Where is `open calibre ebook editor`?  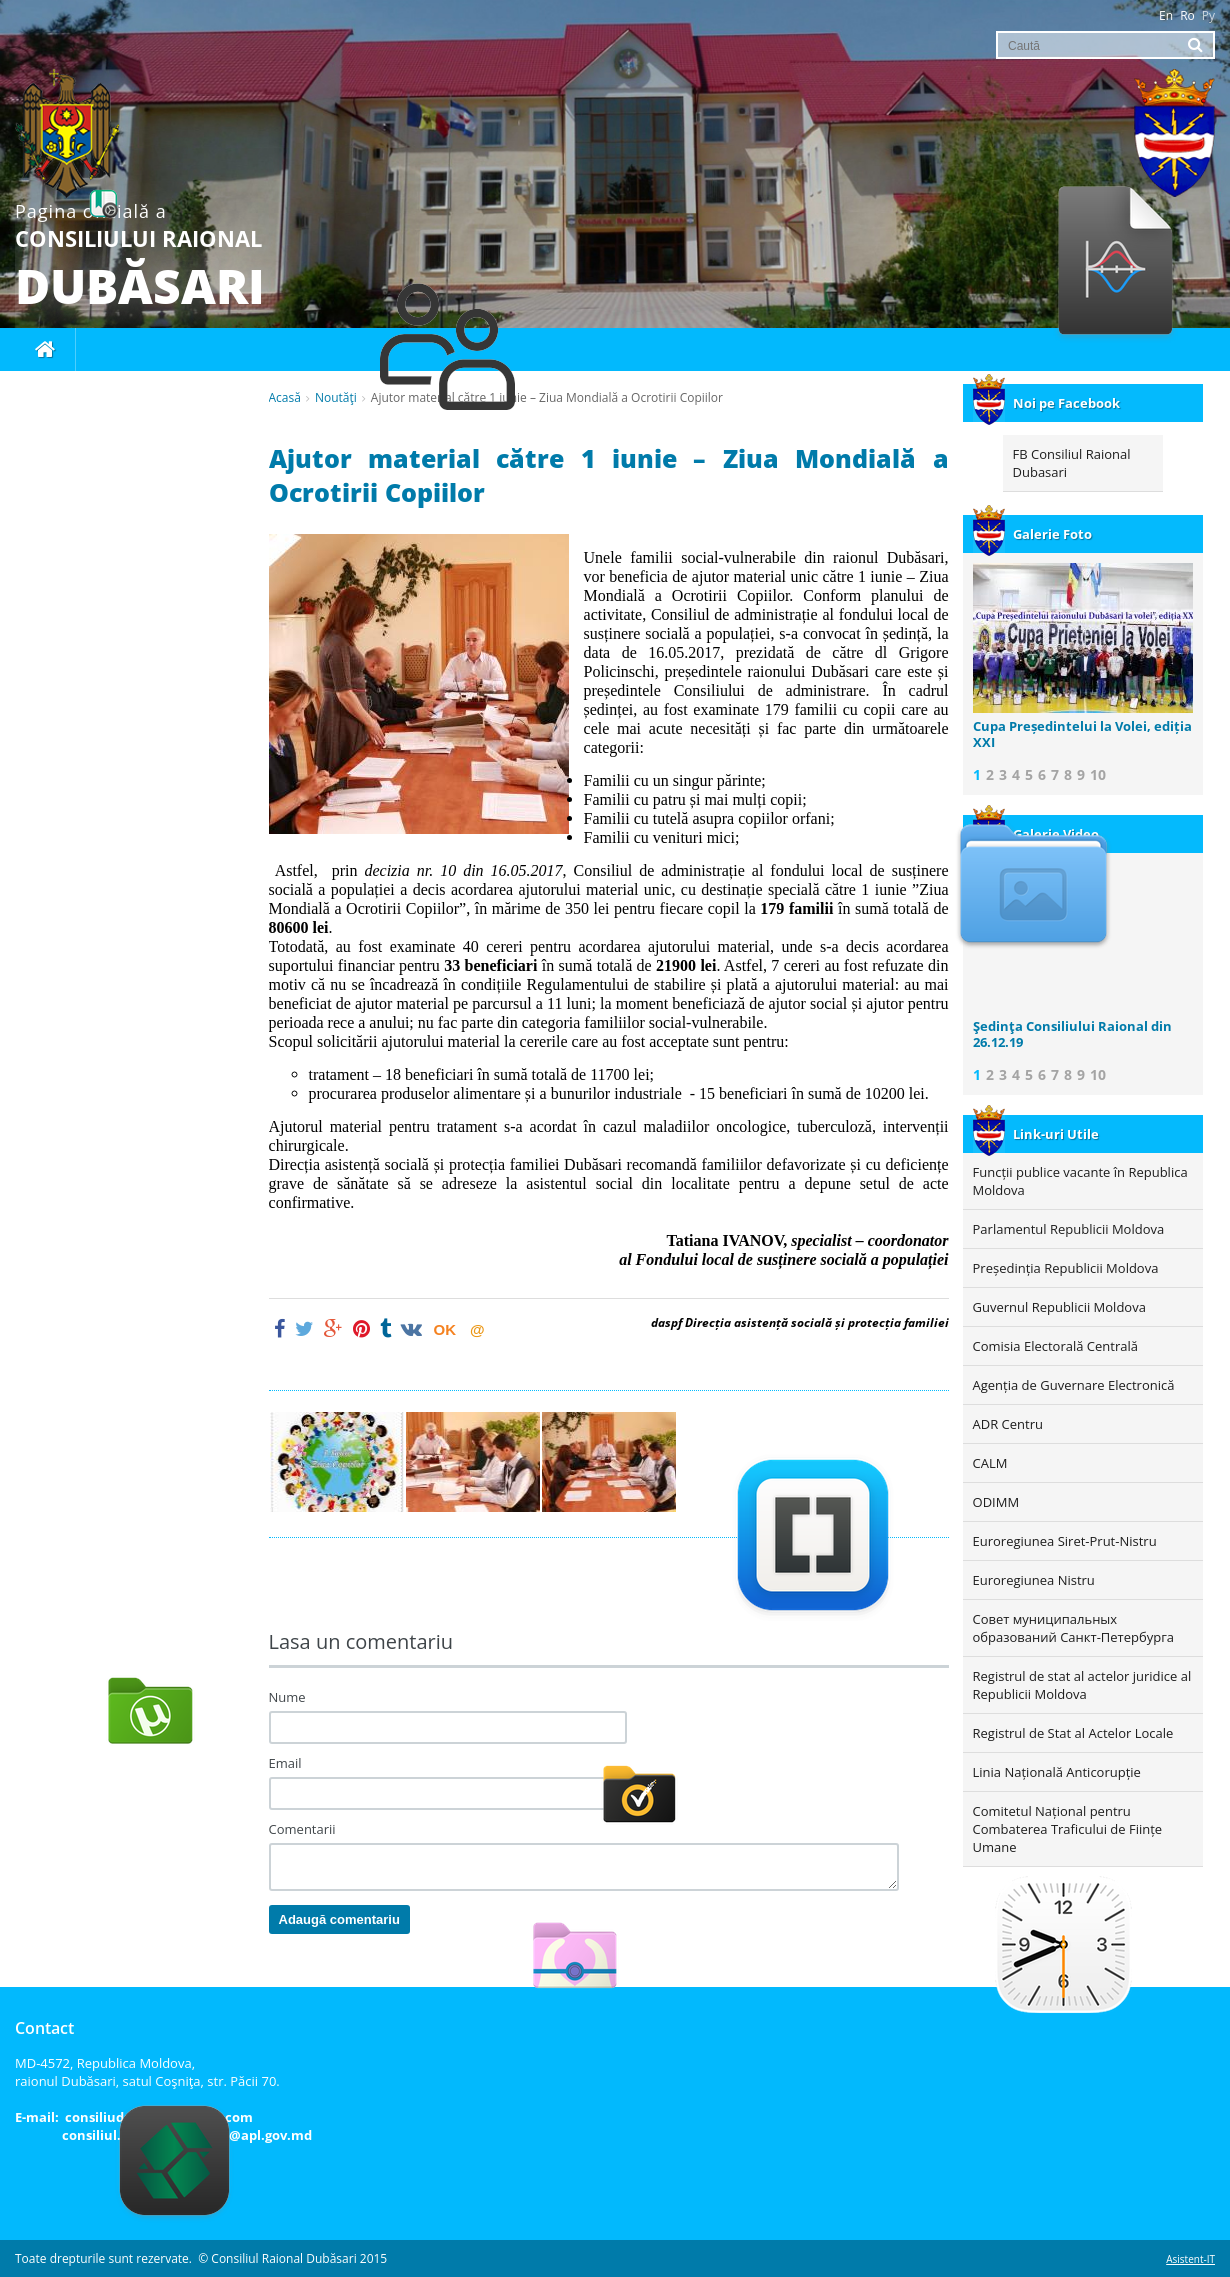
open calibre ebook editor is located at coordinates (103, 203).